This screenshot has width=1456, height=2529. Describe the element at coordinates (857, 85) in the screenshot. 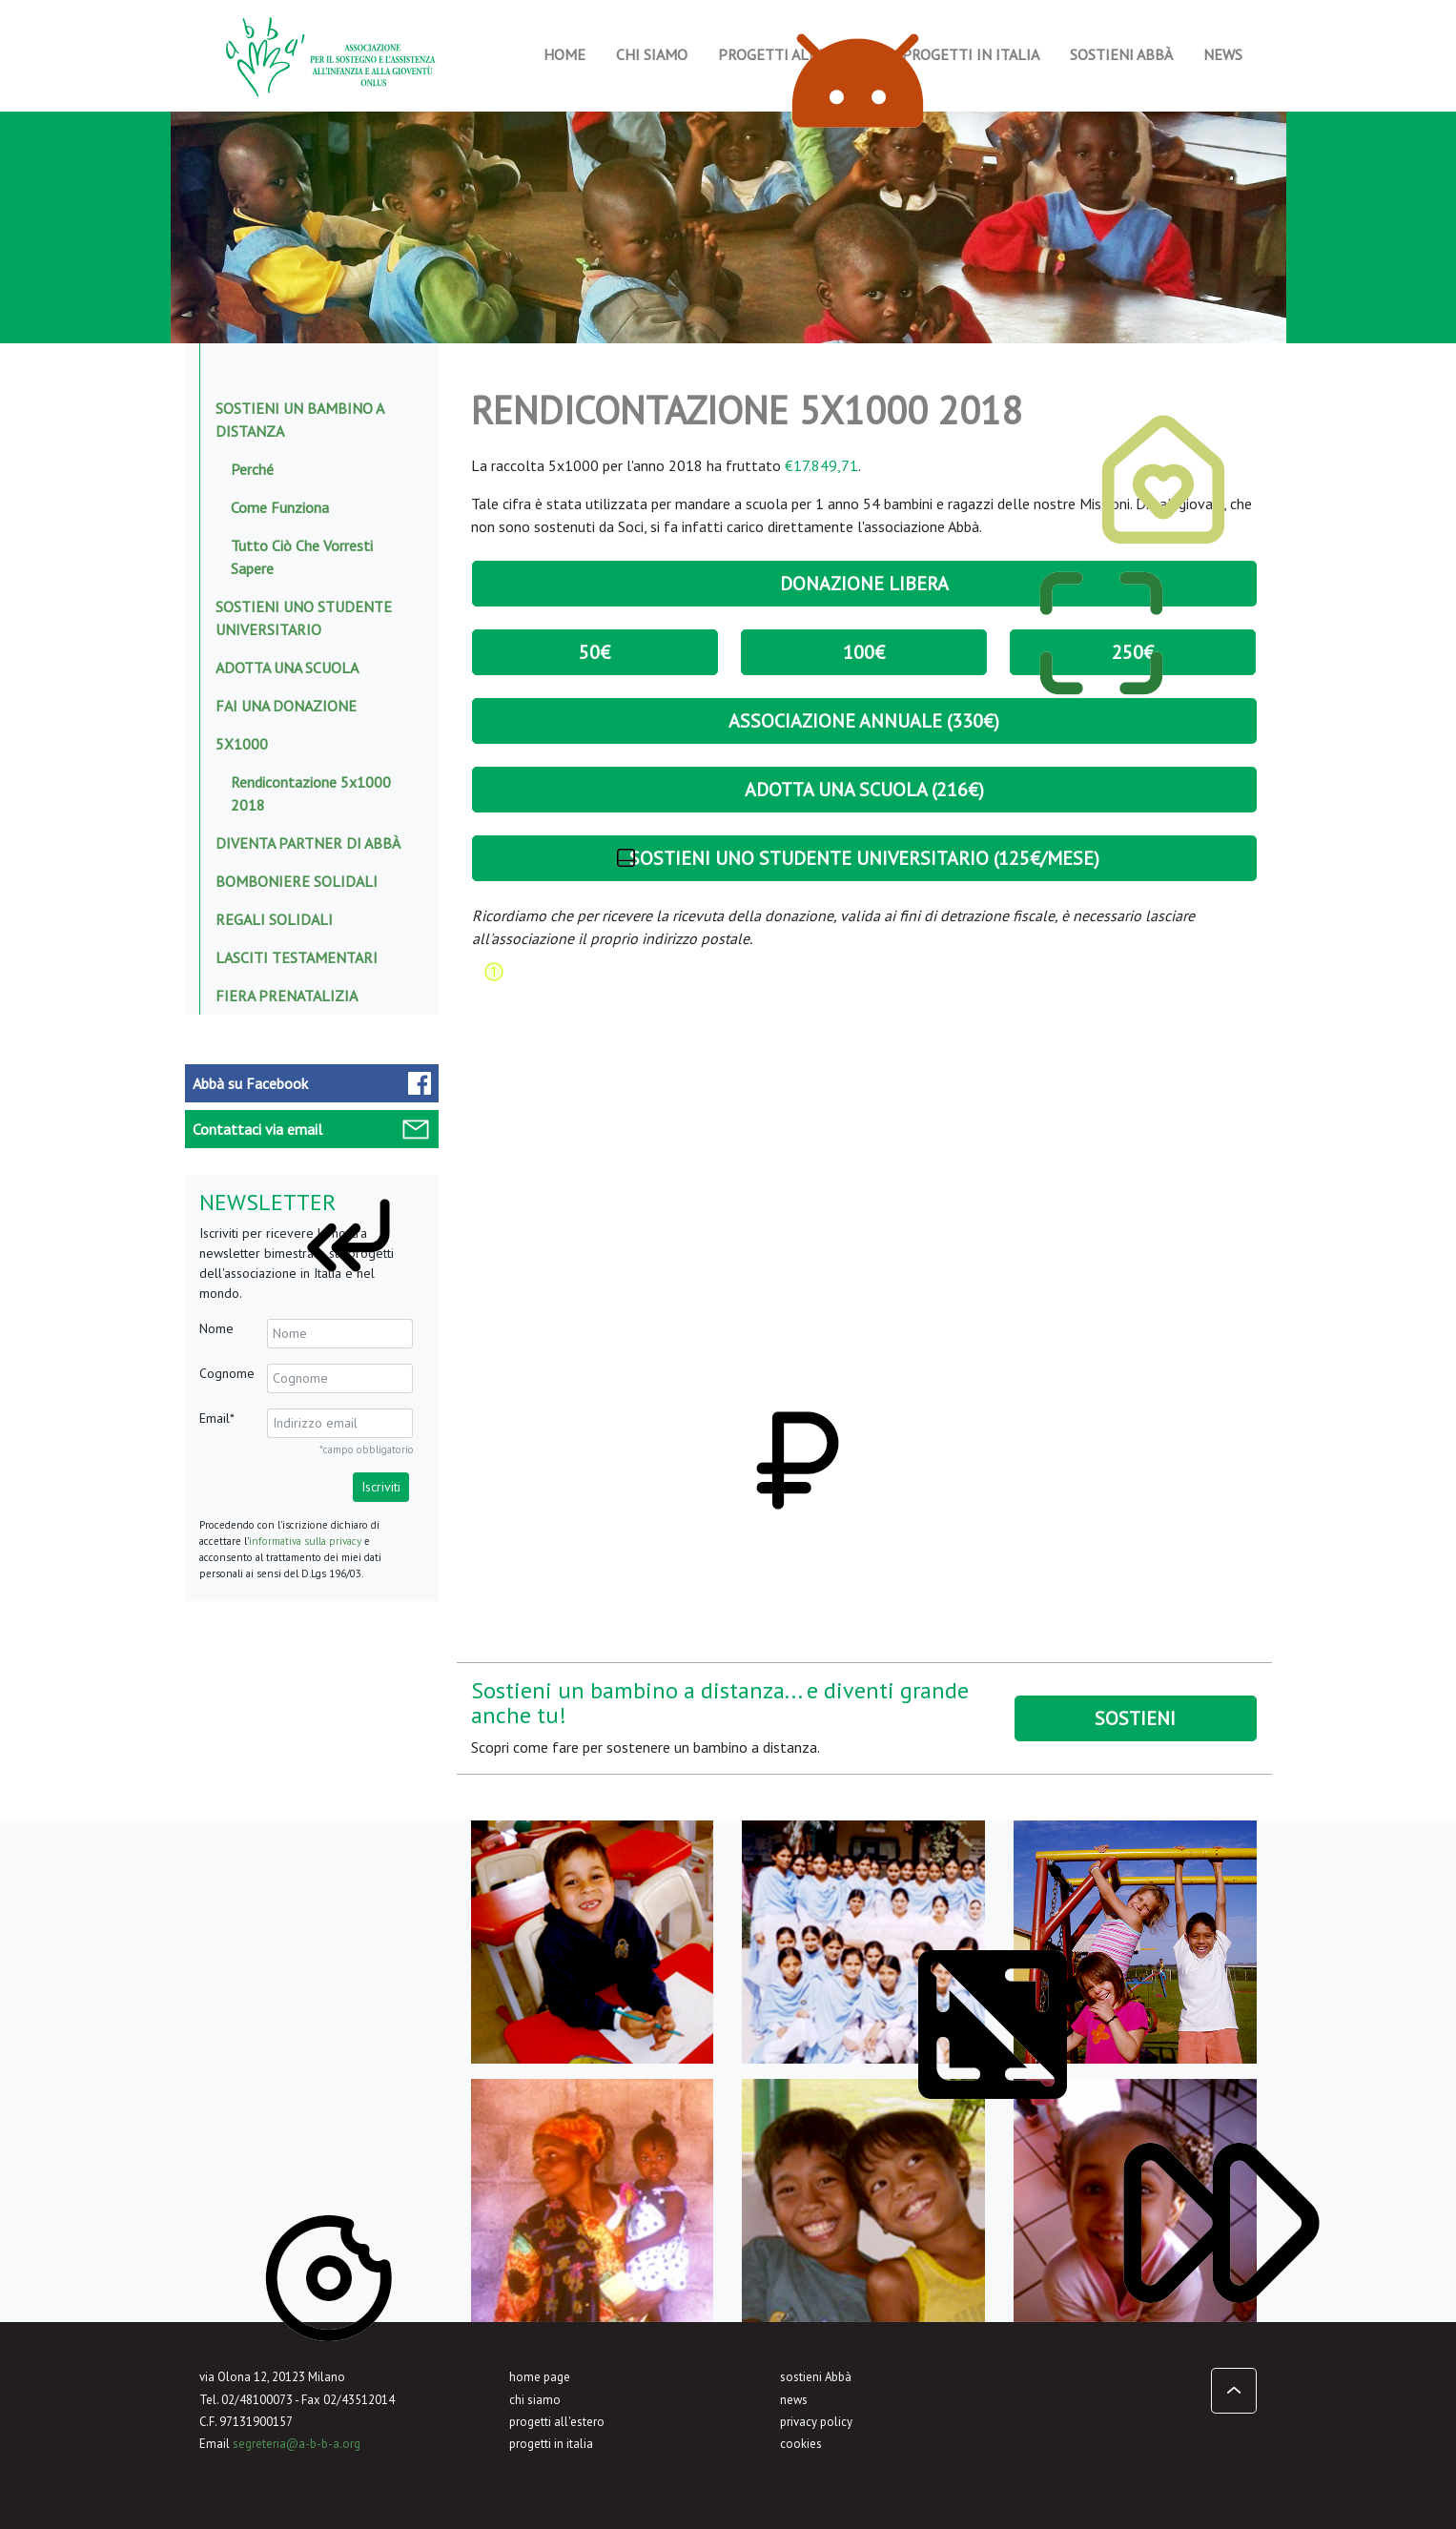

I see `android operating system indicator` at that location.